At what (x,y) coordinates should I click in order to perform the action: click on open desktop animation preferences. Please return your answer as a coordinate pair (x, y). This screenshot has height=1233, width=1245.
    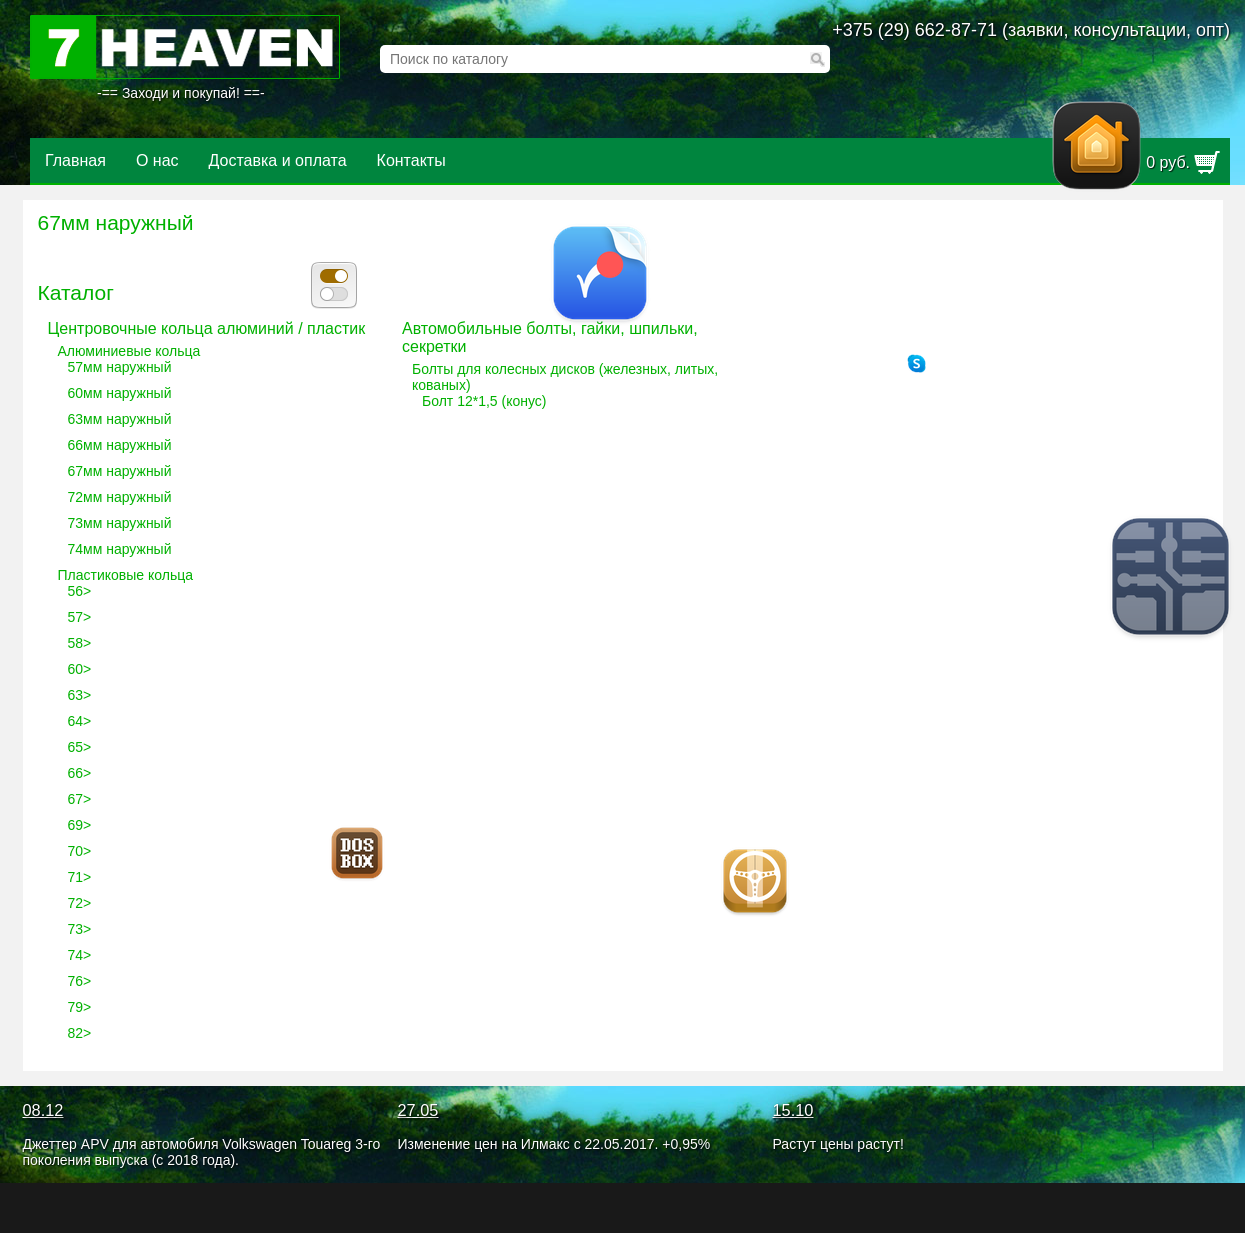
    Looking at the image, I should click on (600, 273).